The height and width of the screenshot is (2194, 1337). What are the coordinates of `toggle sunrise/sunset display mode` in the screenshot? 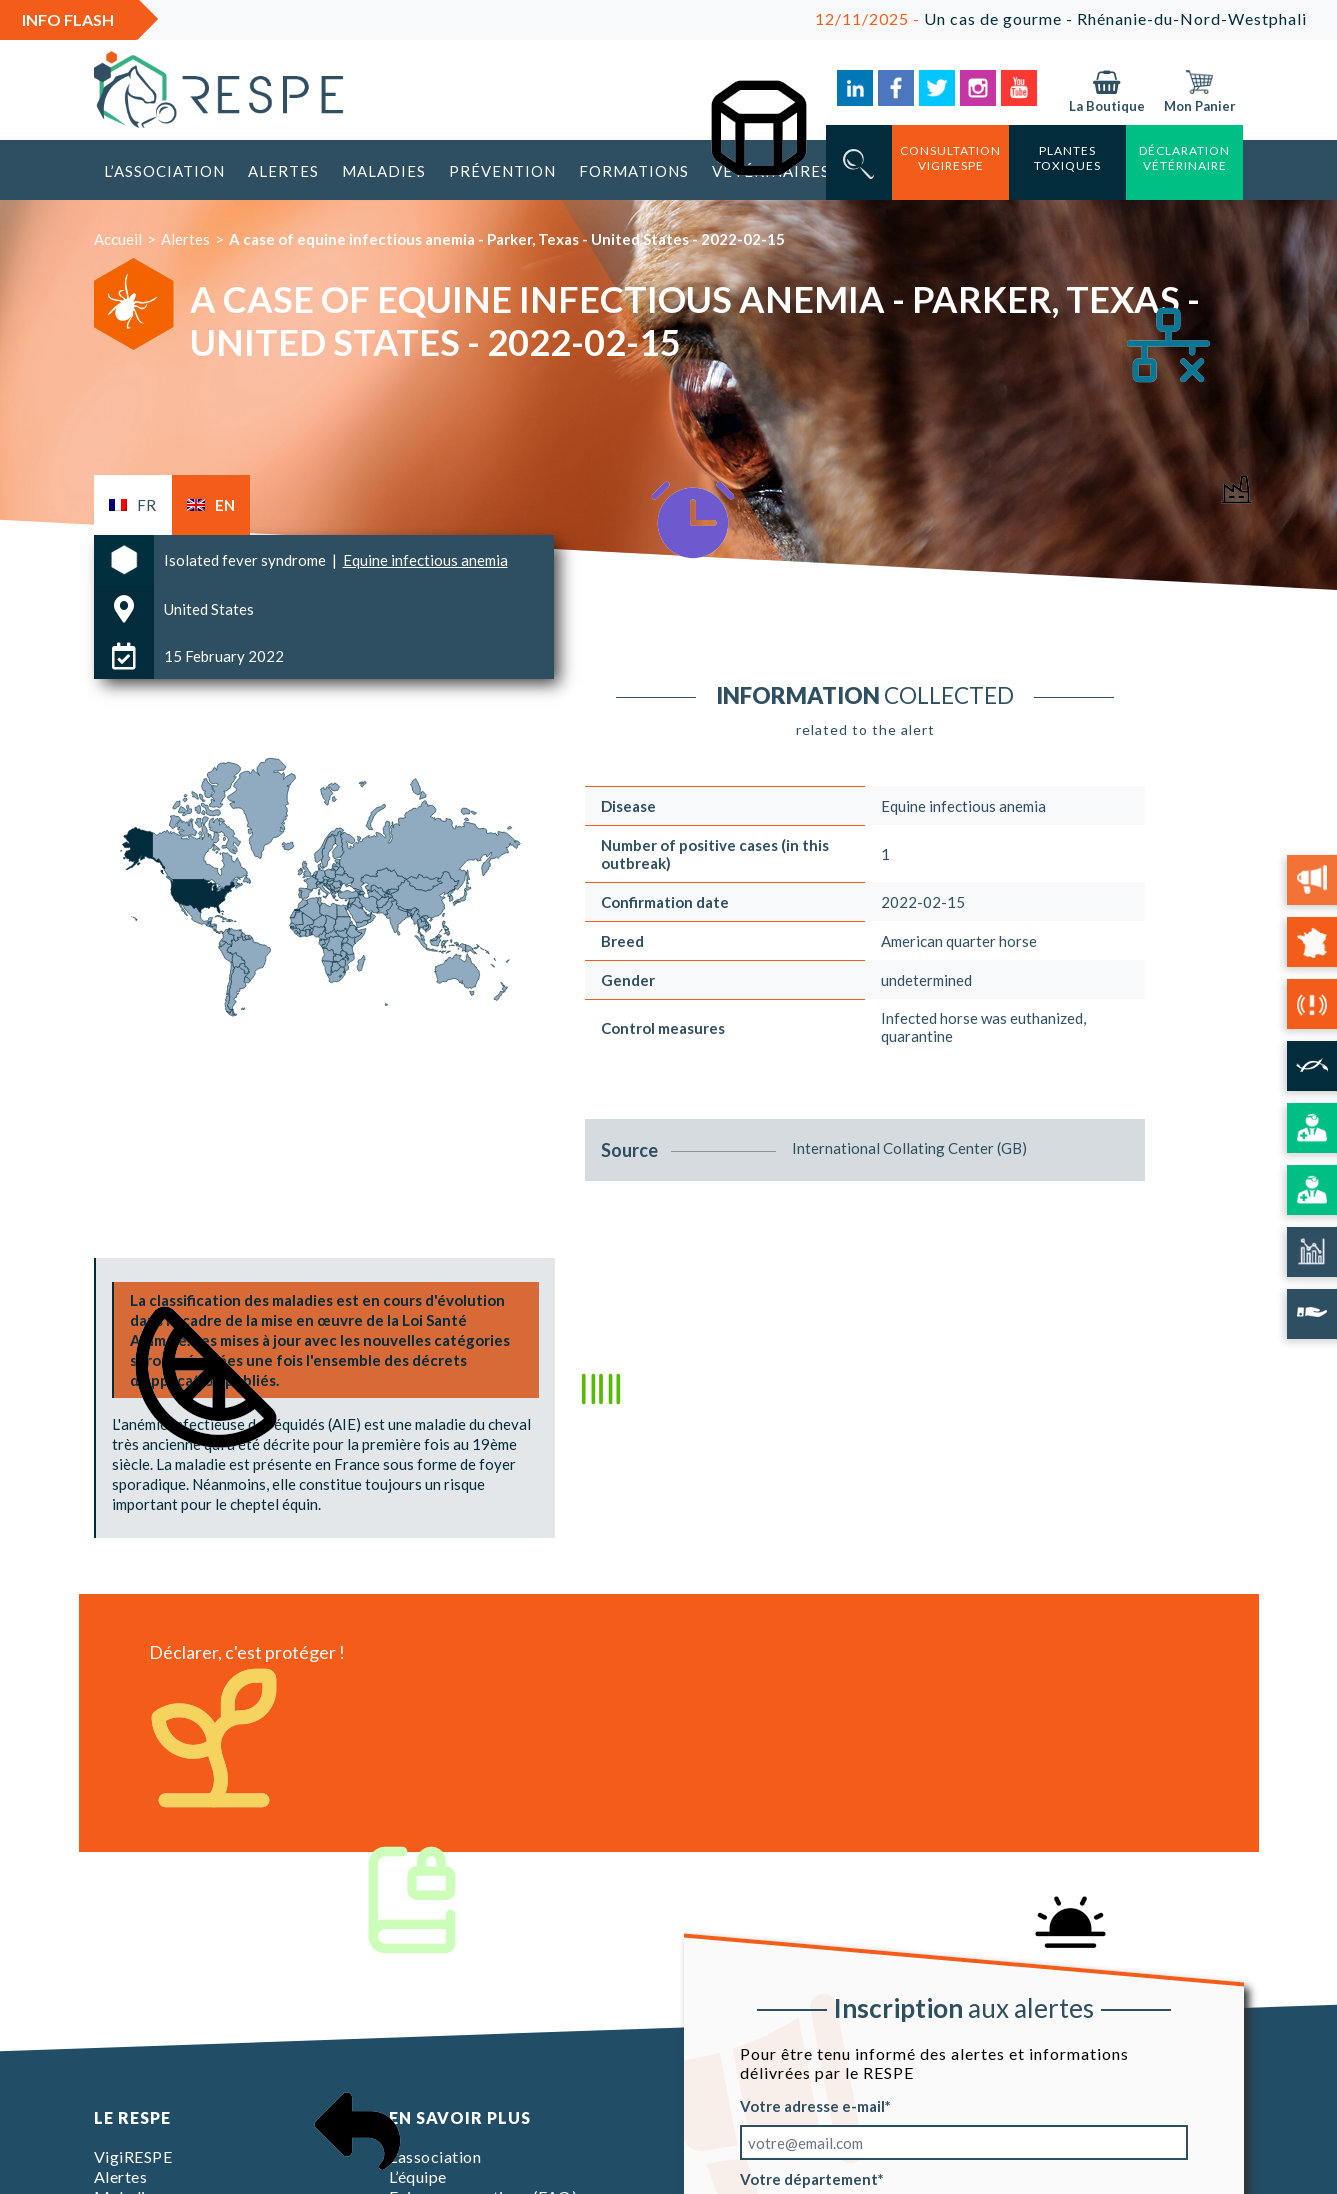 It's located at (1070, 1924).